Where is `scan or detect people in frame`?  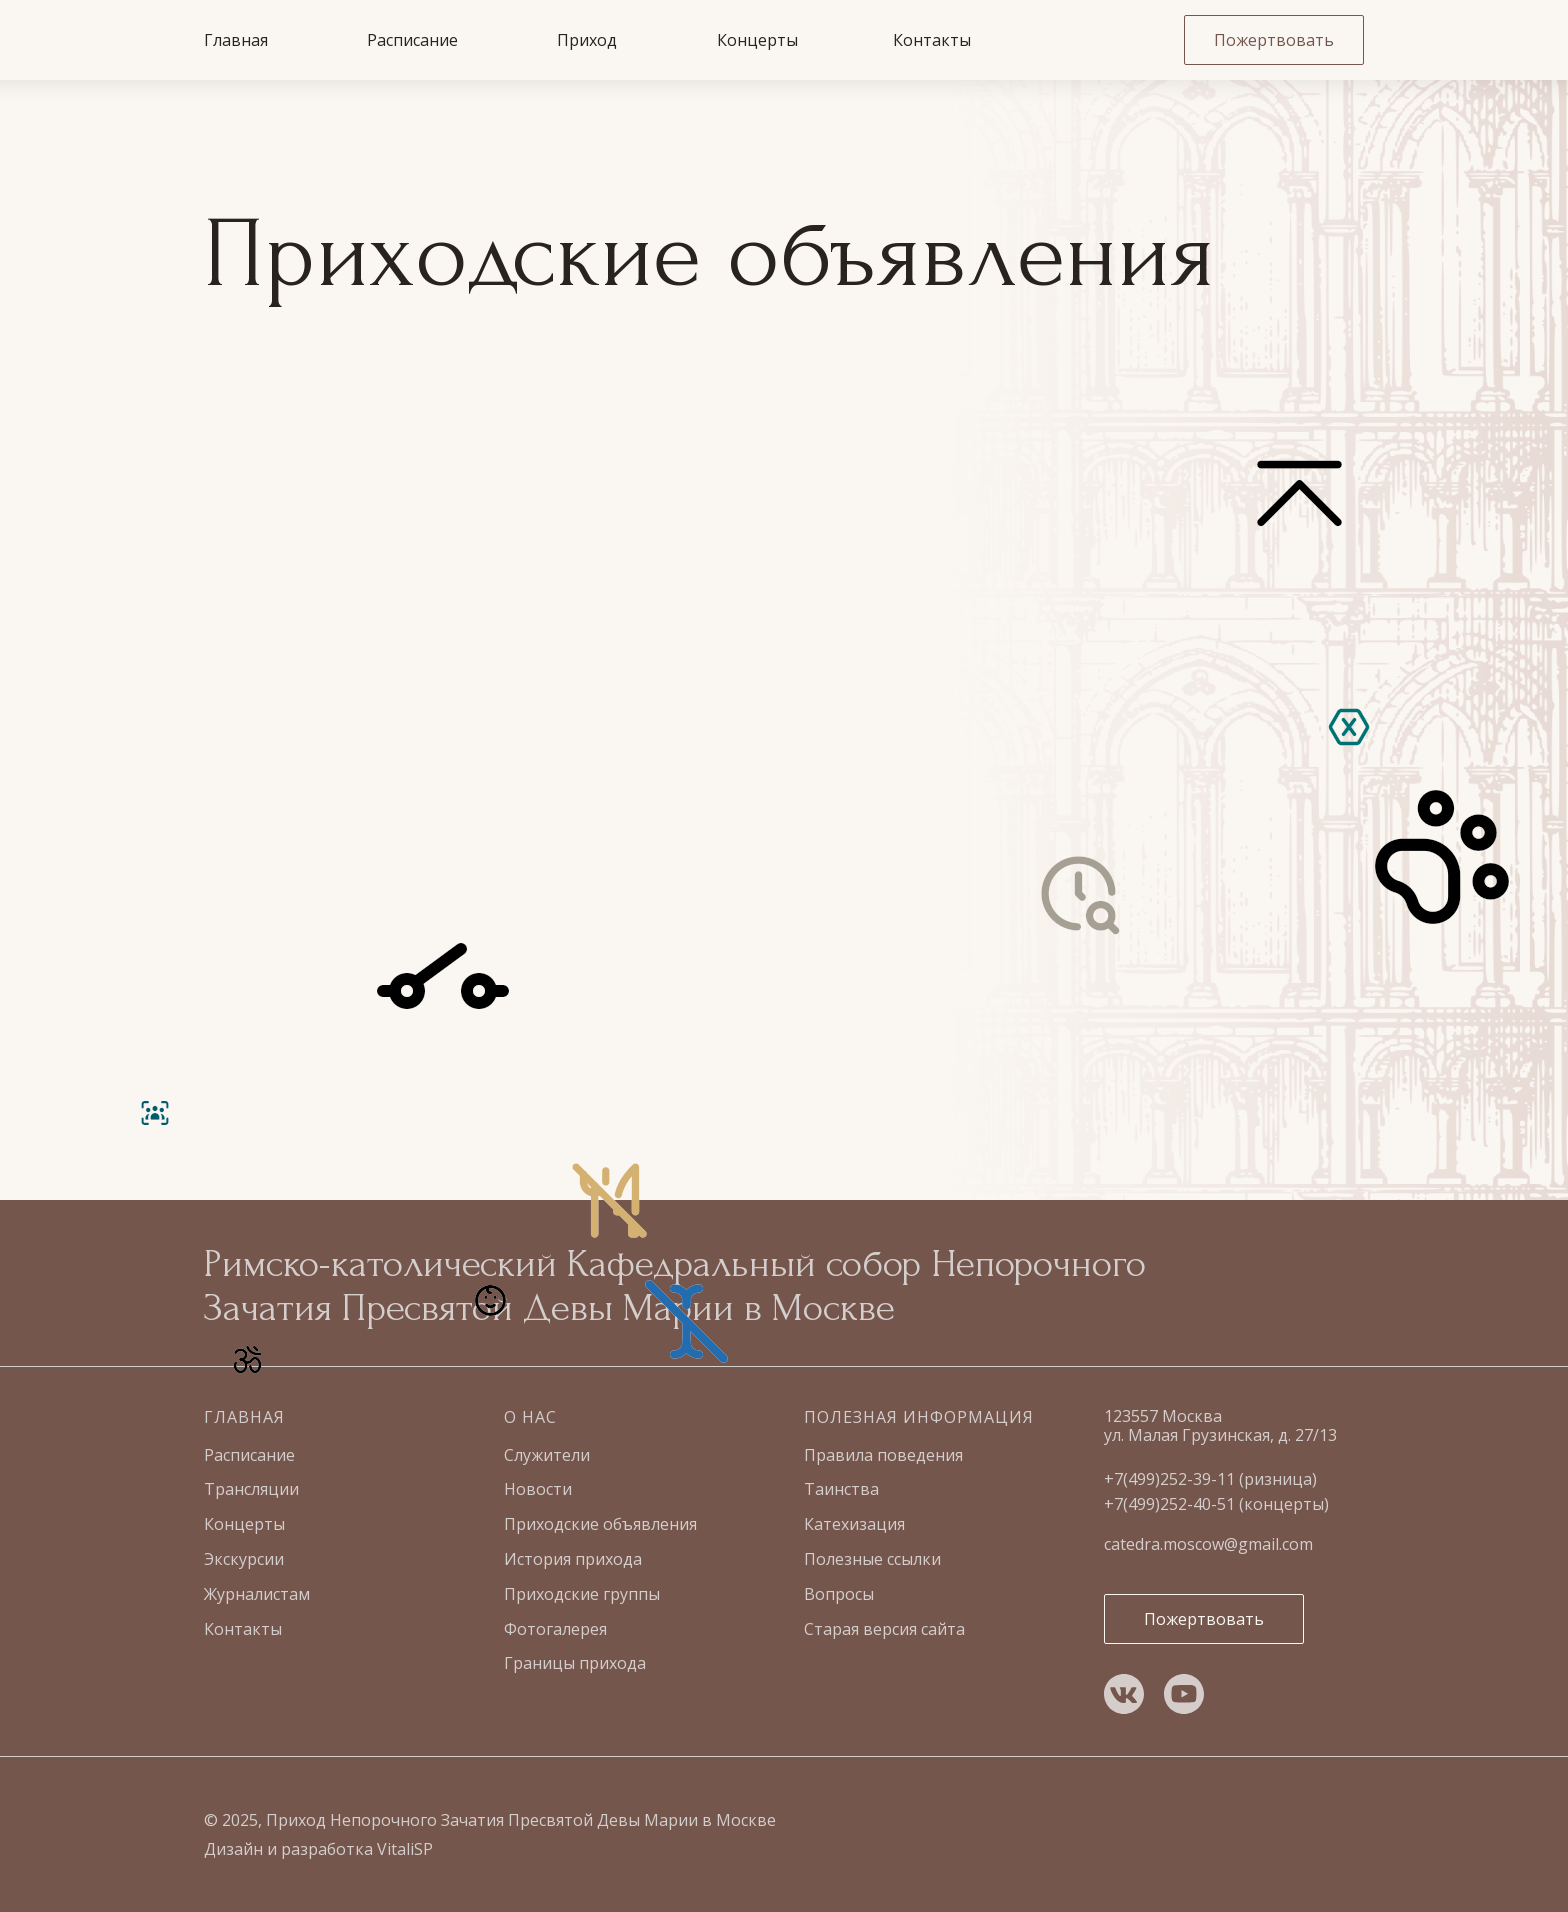 scan or detect people in frame is located at coordinates (155, 1113).